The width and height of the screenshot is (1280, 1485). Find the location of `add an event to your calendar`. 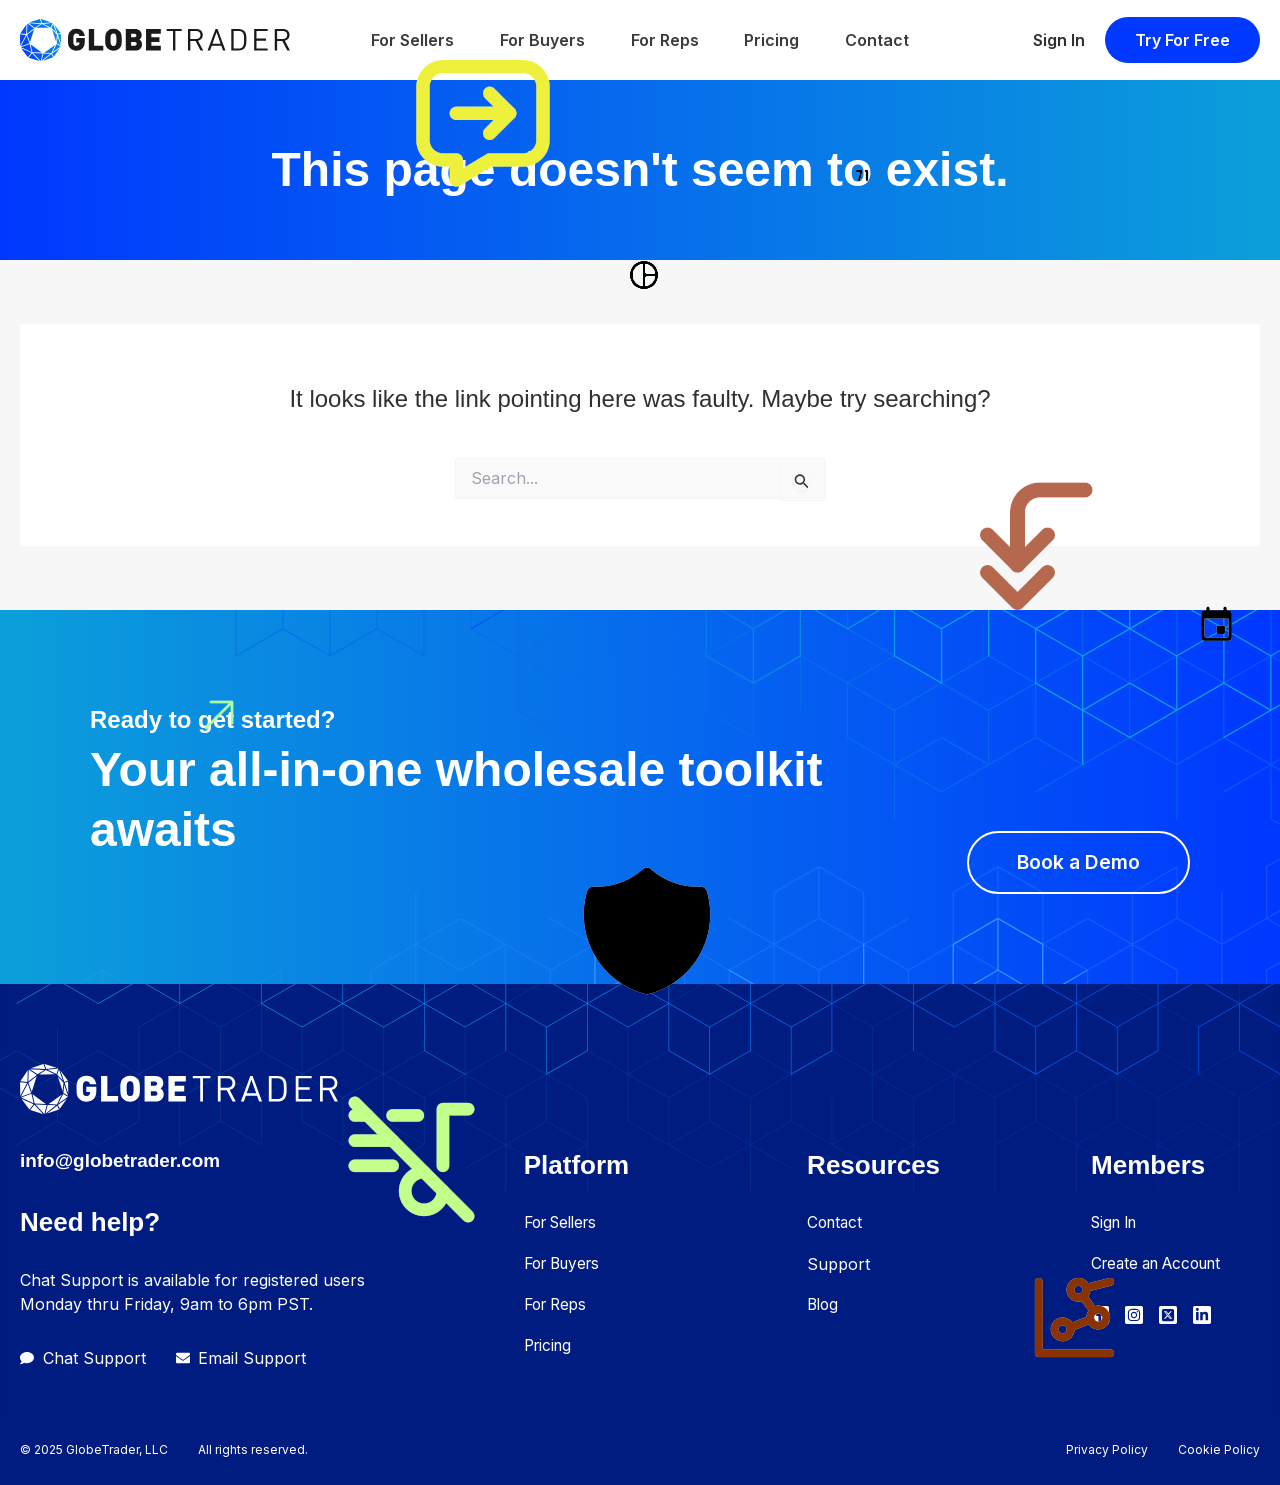

add an event to your calendar is located at coordinates (1216, 625).